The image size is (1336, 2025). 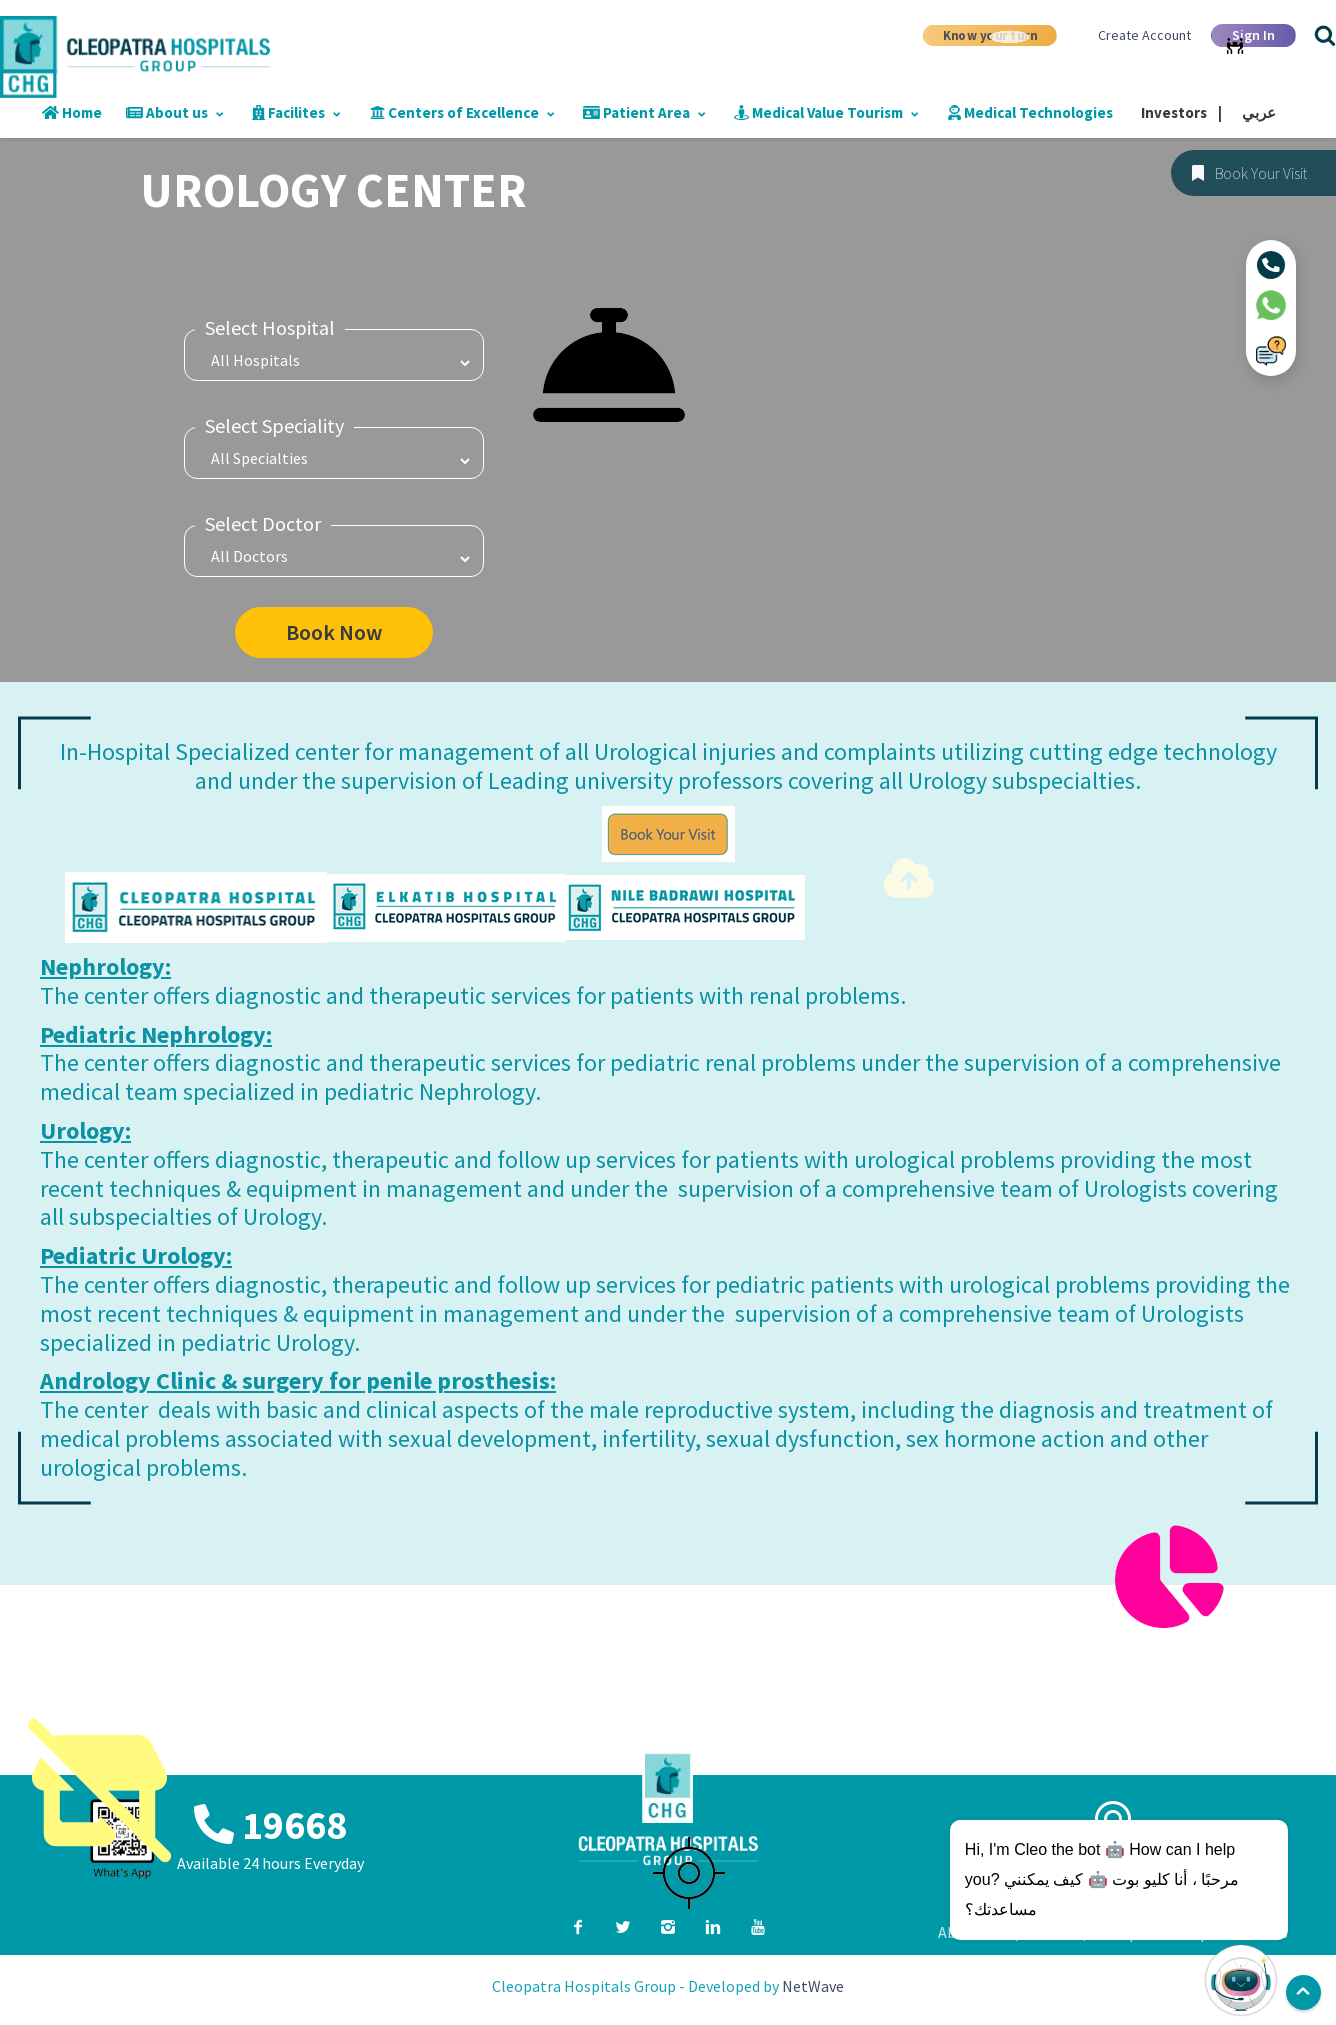 What do you see at coordinates (1235, 46) in the screenshot?
I see `team collaboration or shared task` at bounding box center [1235, 46].